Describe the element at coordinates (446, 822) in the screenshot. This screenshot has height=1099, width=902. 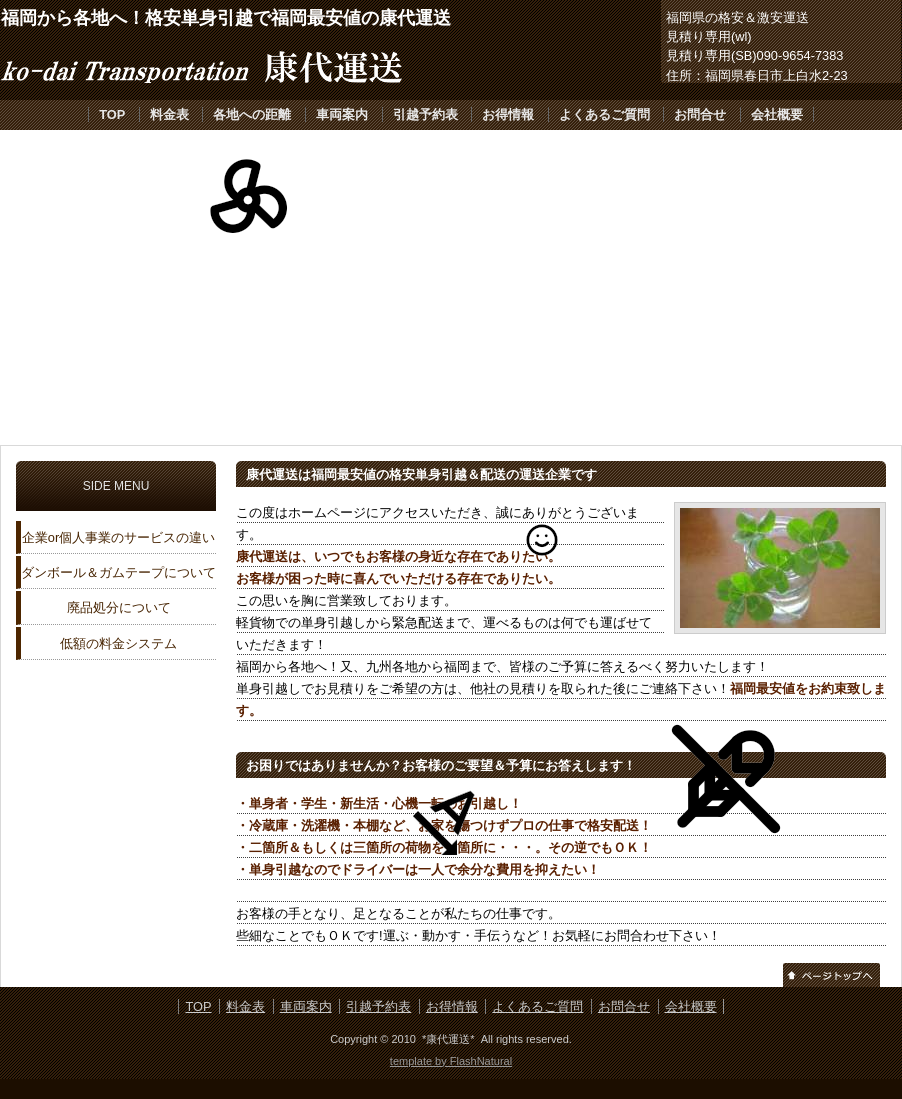
I see `rotate text at a downward angle` at that location.